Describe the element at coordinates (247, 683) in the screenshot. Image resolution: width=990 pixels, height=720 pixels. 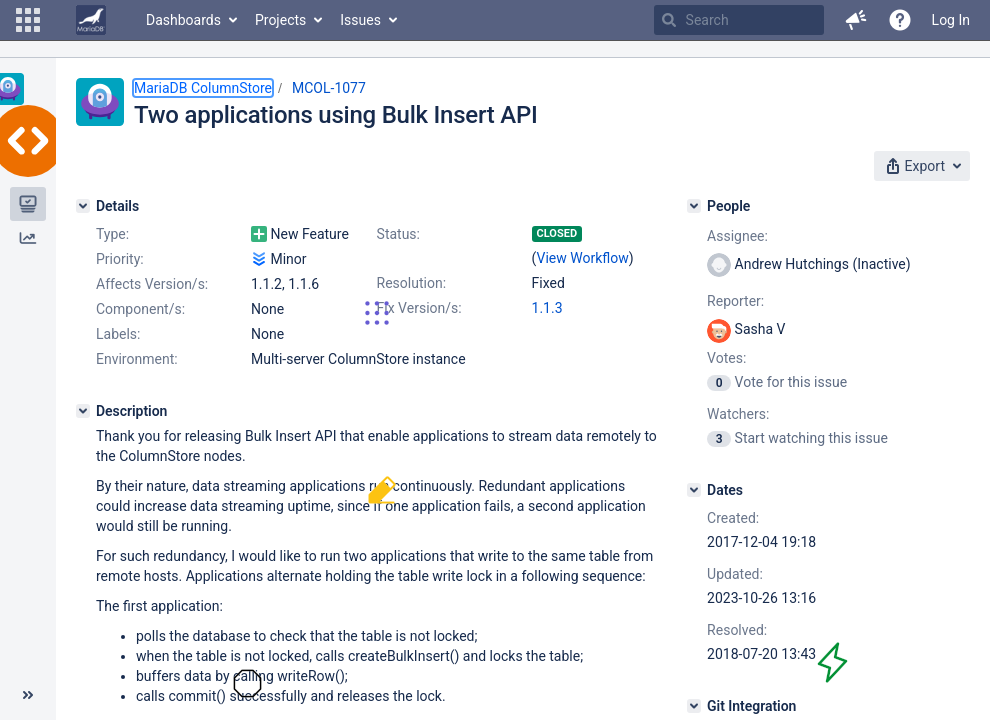
I see `indicates a stop or warning state` at that location.